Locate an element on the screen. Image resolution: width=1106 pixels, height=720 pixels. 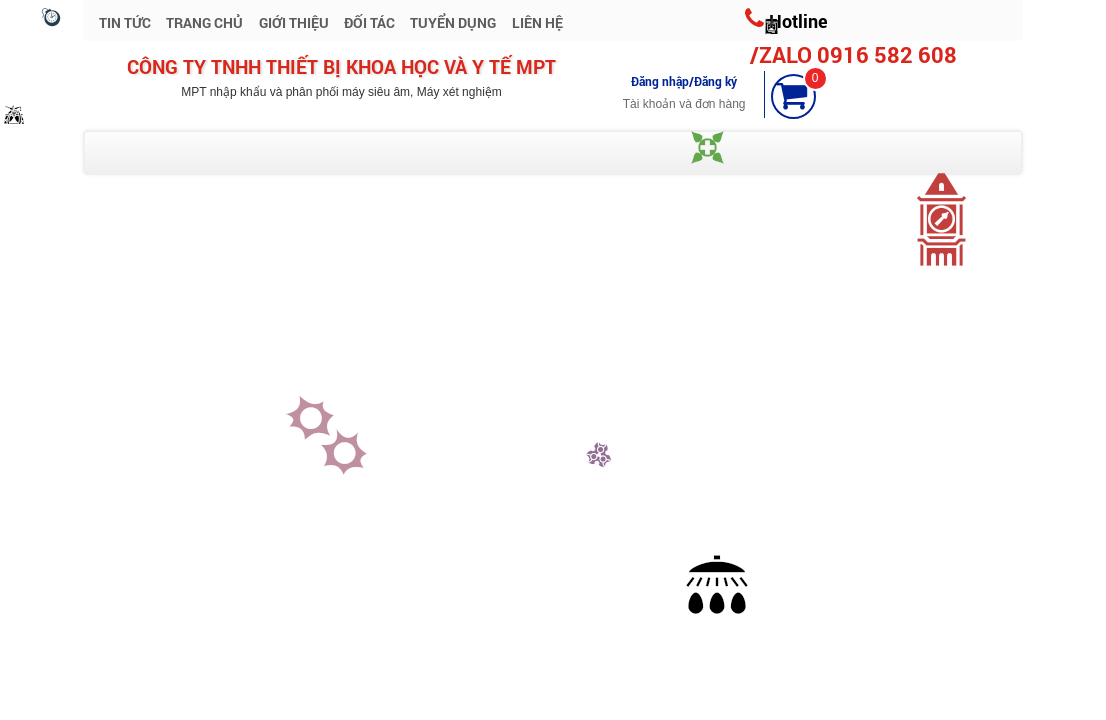
view clock tower landmark or building is located at coordinates (941, 219).